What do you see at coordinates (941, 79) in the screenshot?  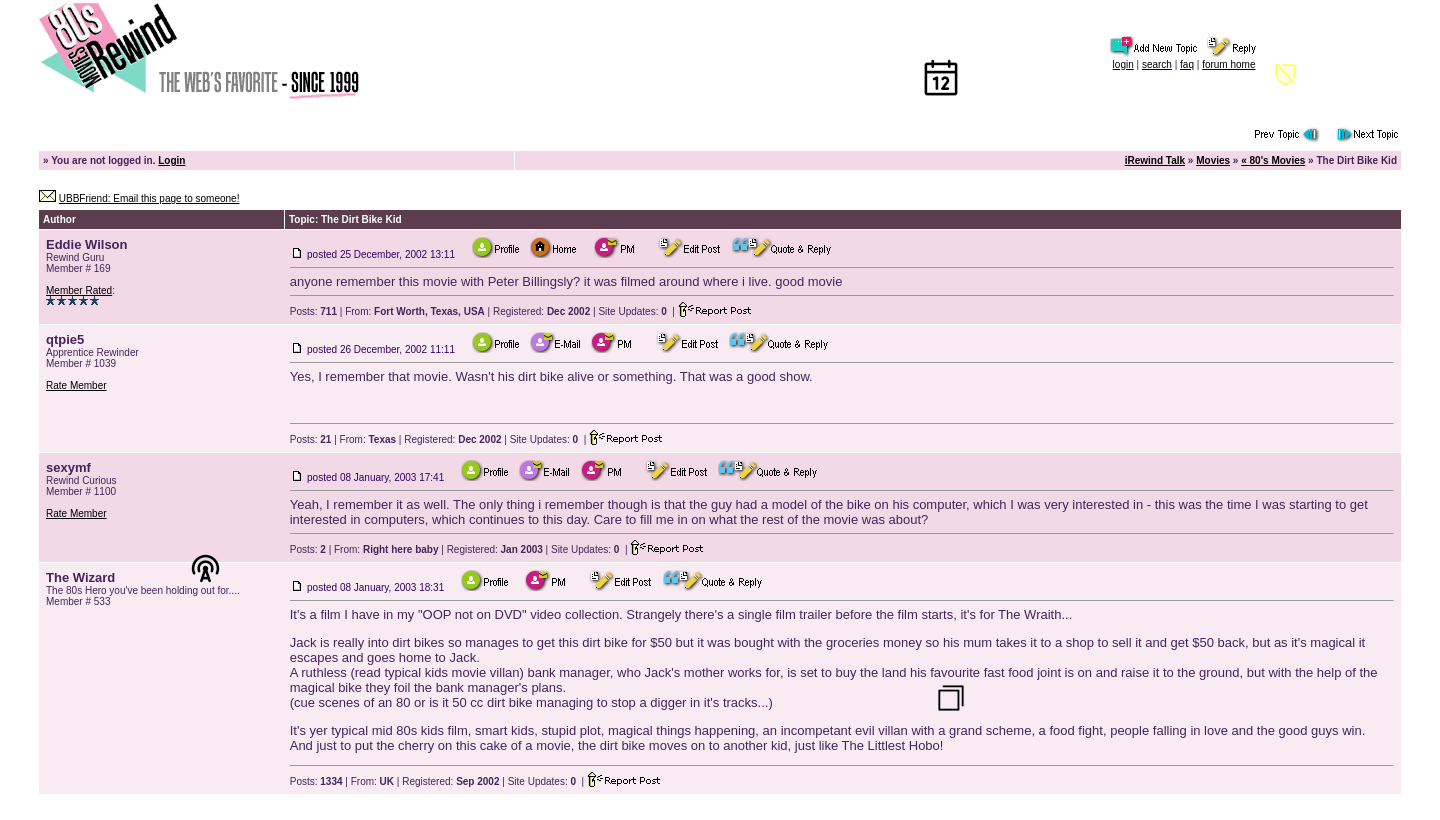 I see `view calendar or scheduled events` at bounding box center [941, 79].